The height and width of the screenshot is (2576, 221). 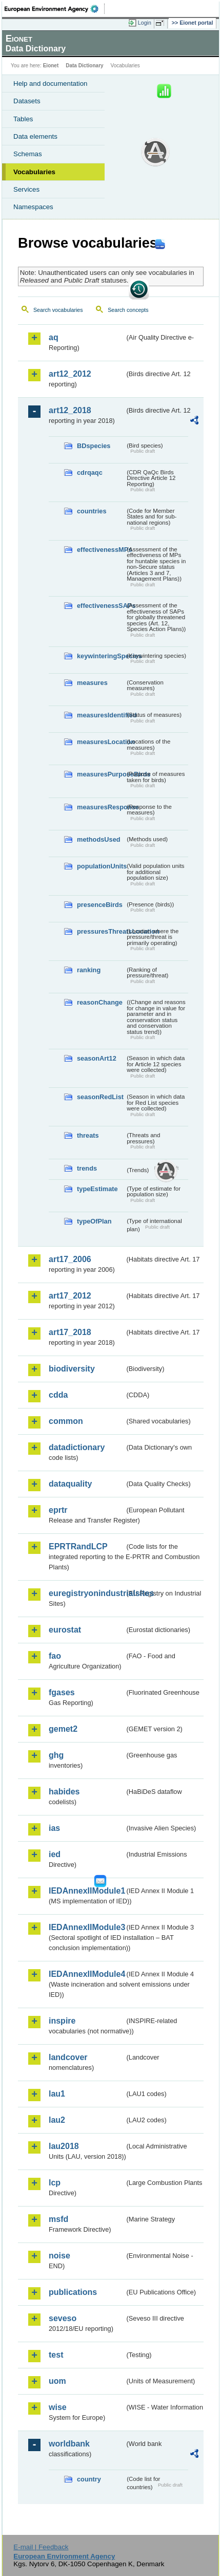 What do you see at coordinates (160, 244) in the screenshot?
I see `open xfce4 taskbar settings` at bounding box center [160, 244].